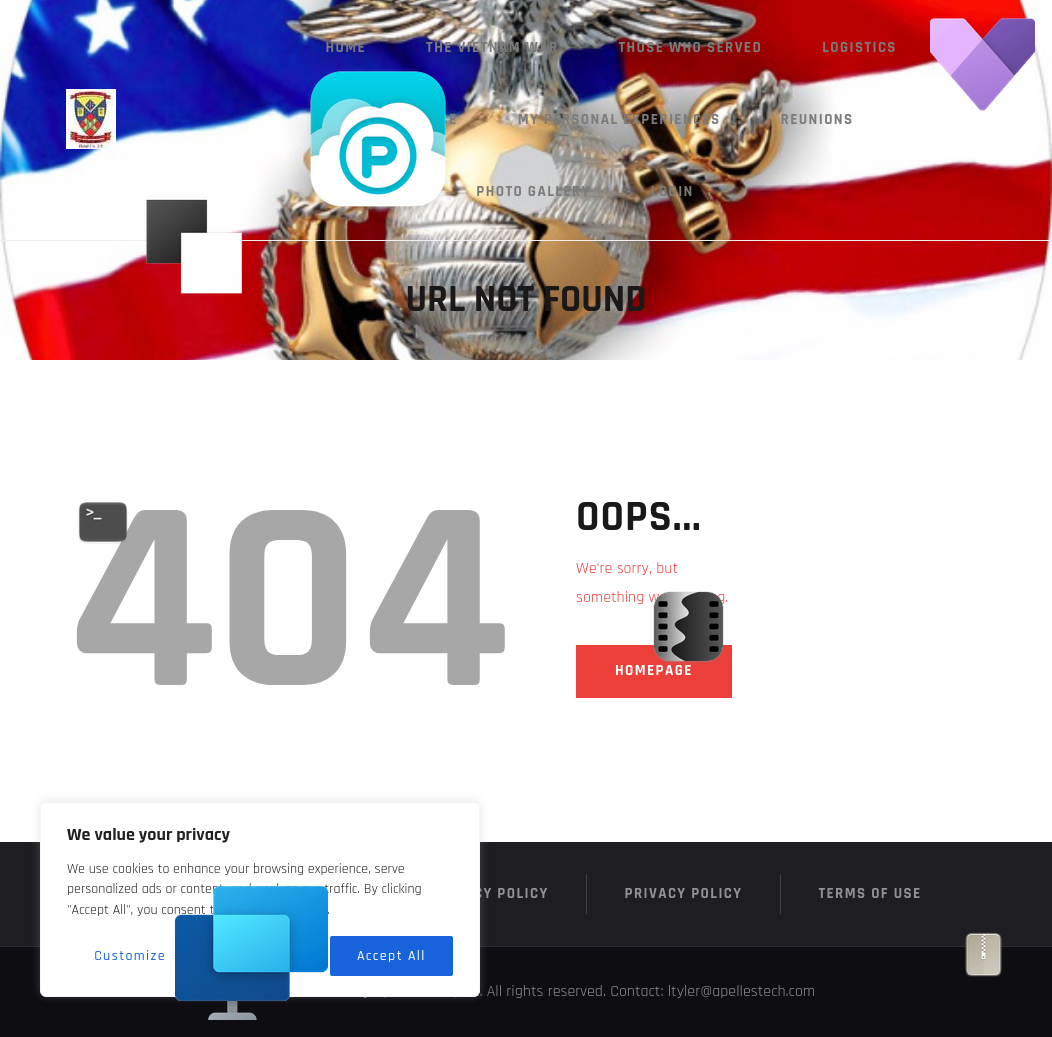  I want to click on open engrampa archive manager, so click(983, 954).